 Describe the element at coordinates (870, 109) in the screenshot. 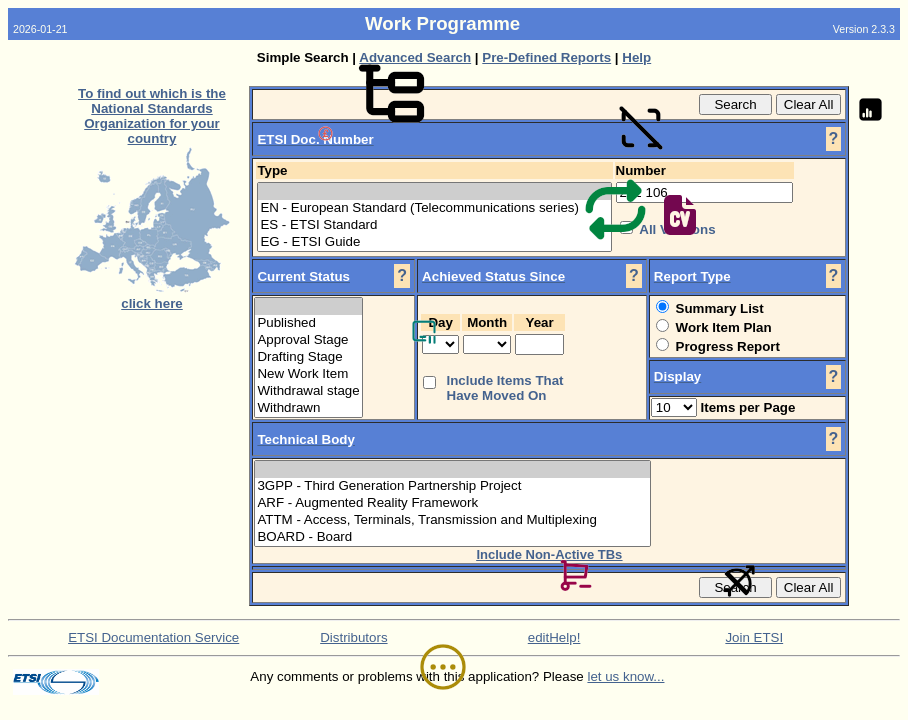

I see `align content to bottom-left corner` at that location.